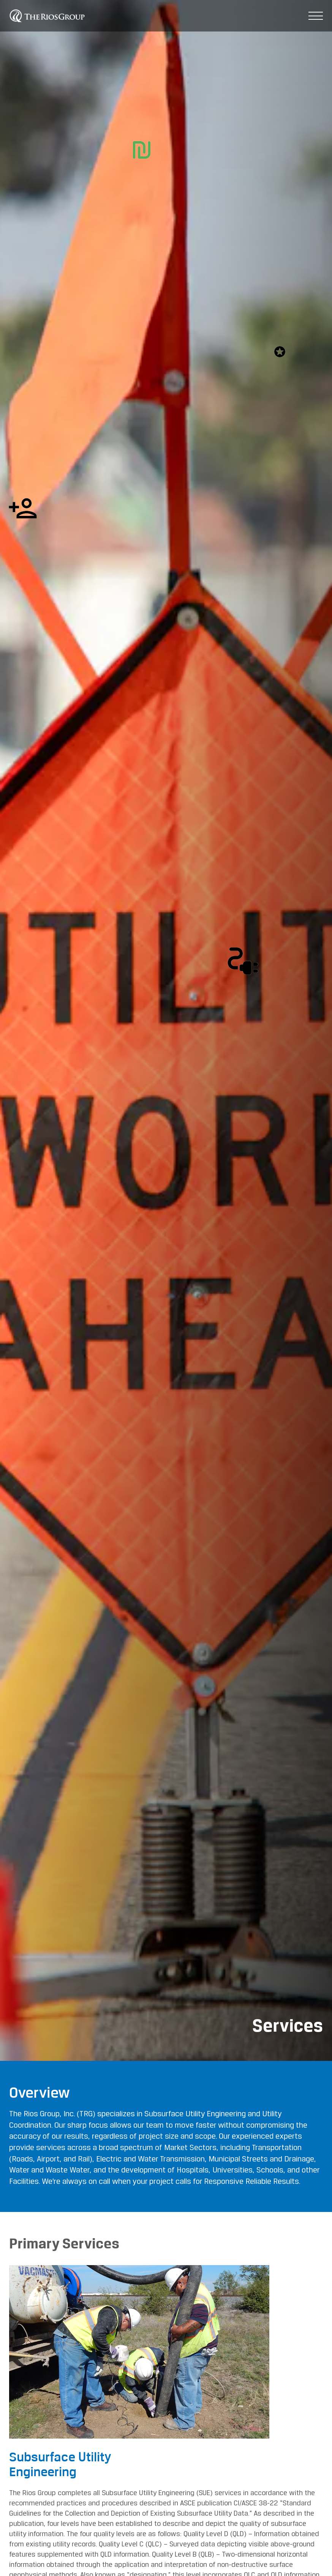 The image size is (332, 2576). Describe the element at coordinates (243, 961) in the screenshot. I see `access electrical or charging services nearby` at that location.